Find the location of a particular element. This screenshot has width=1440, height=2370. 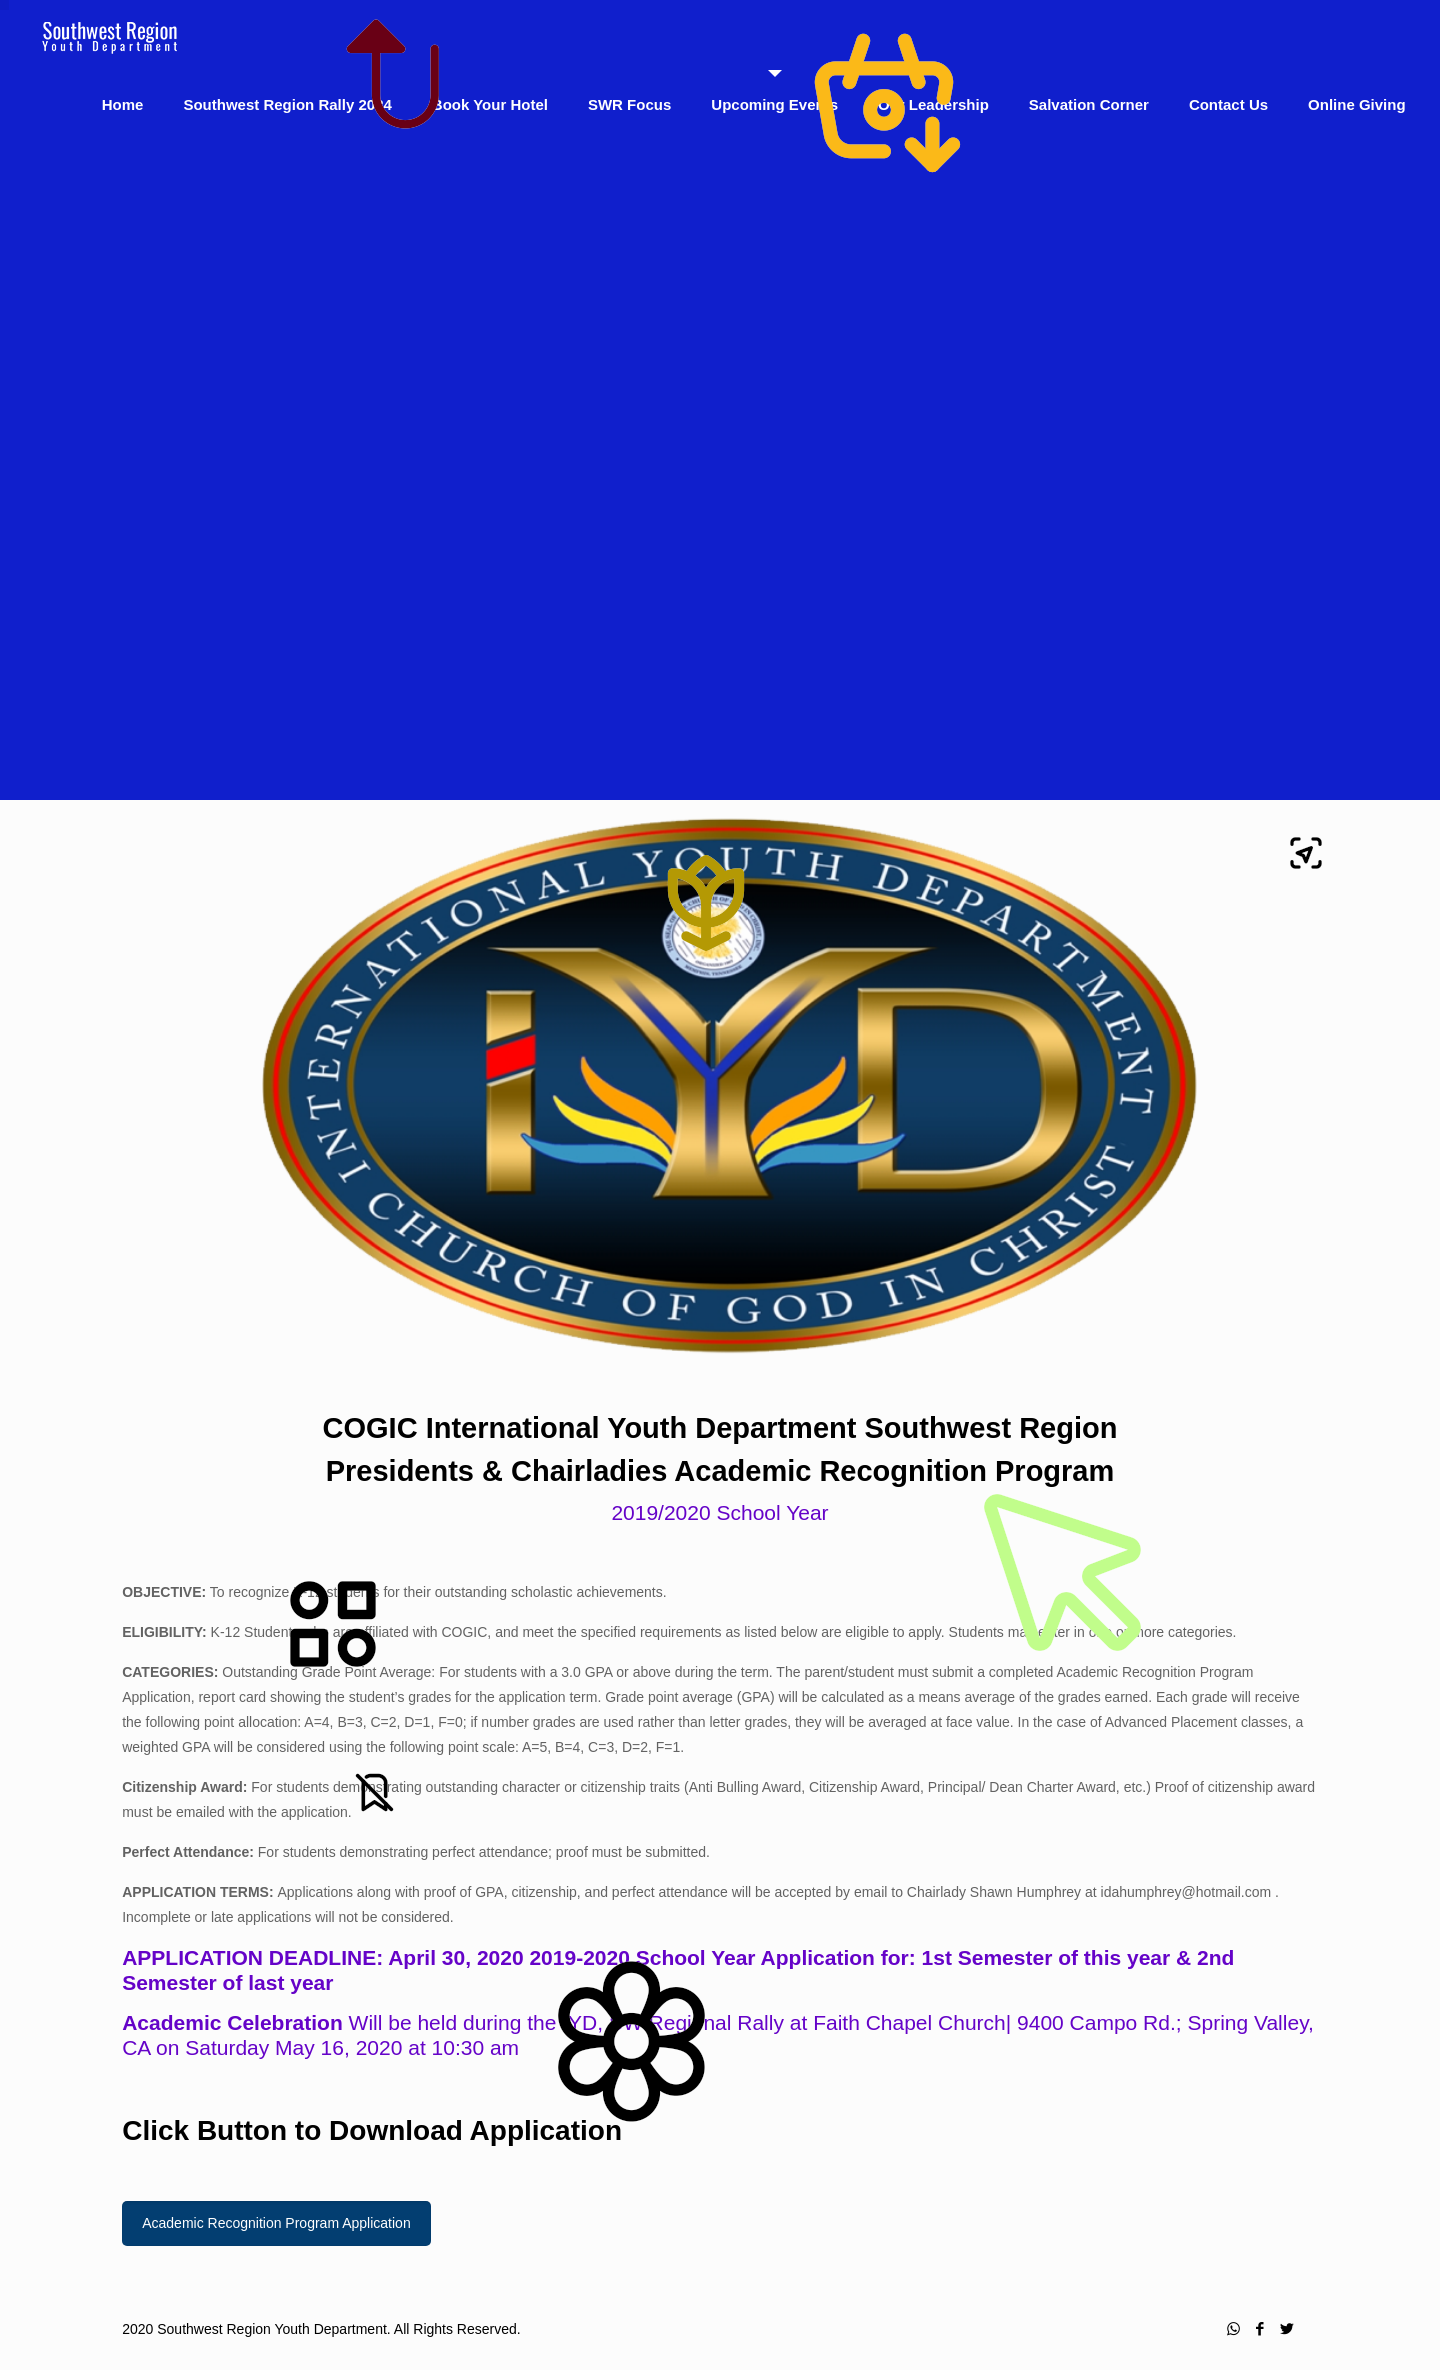

browse categories or sections is located at coordinates (333, 1624).